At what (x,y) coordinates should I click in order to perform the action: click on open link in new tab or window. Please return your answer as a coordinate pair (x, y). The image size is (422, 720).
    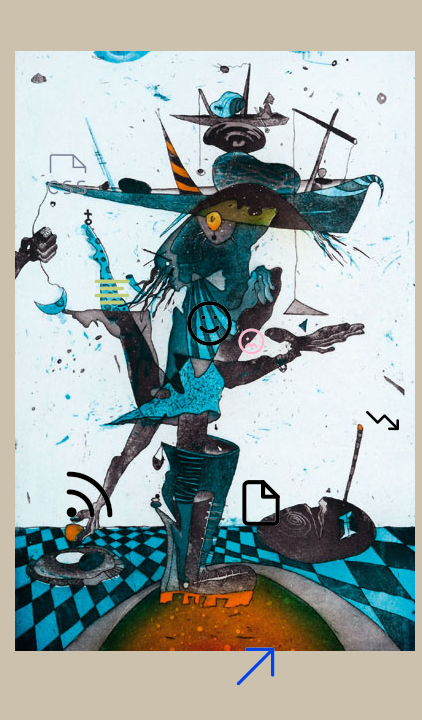
    Looking at the image, I should click on (255, 666).